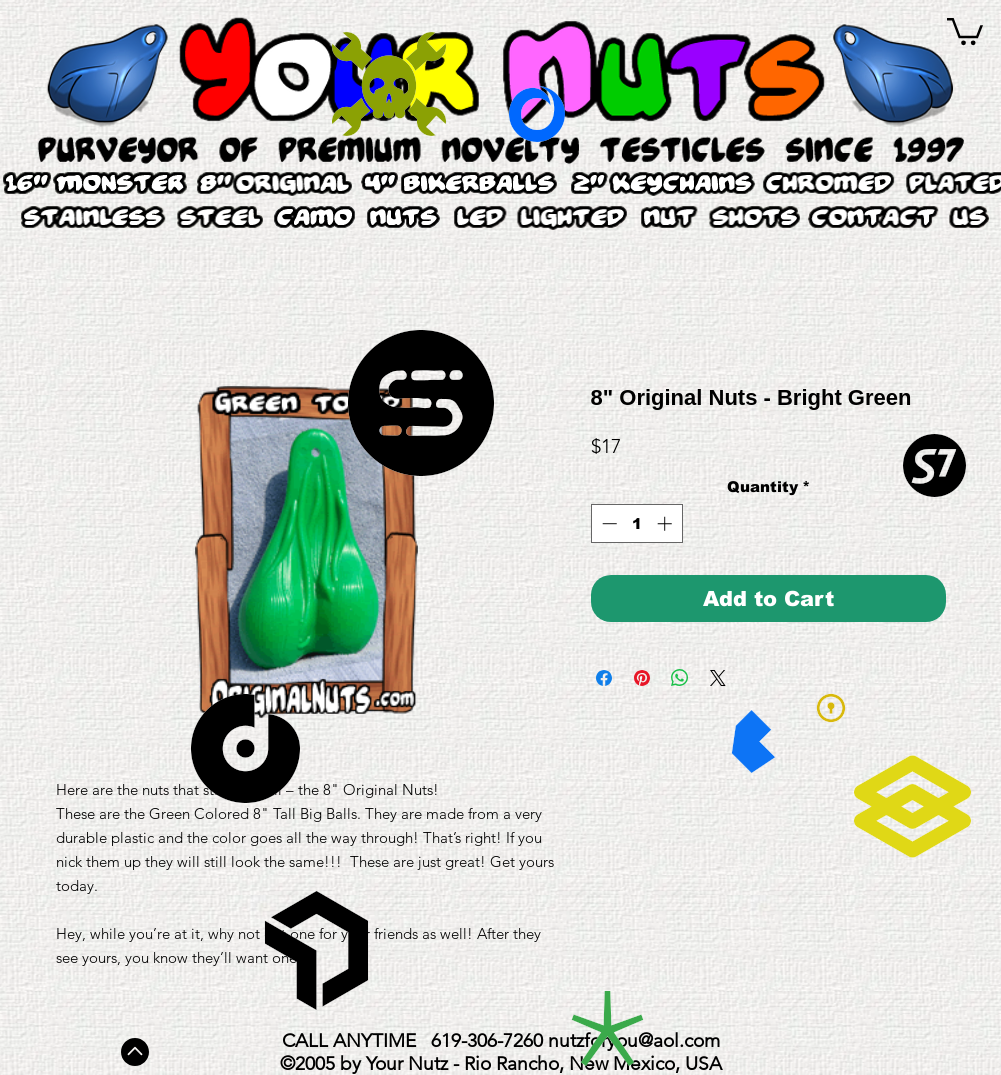 This screenshot has height=1075, width=1001. I want to click on sanic web framework logo, so click(421, 403).